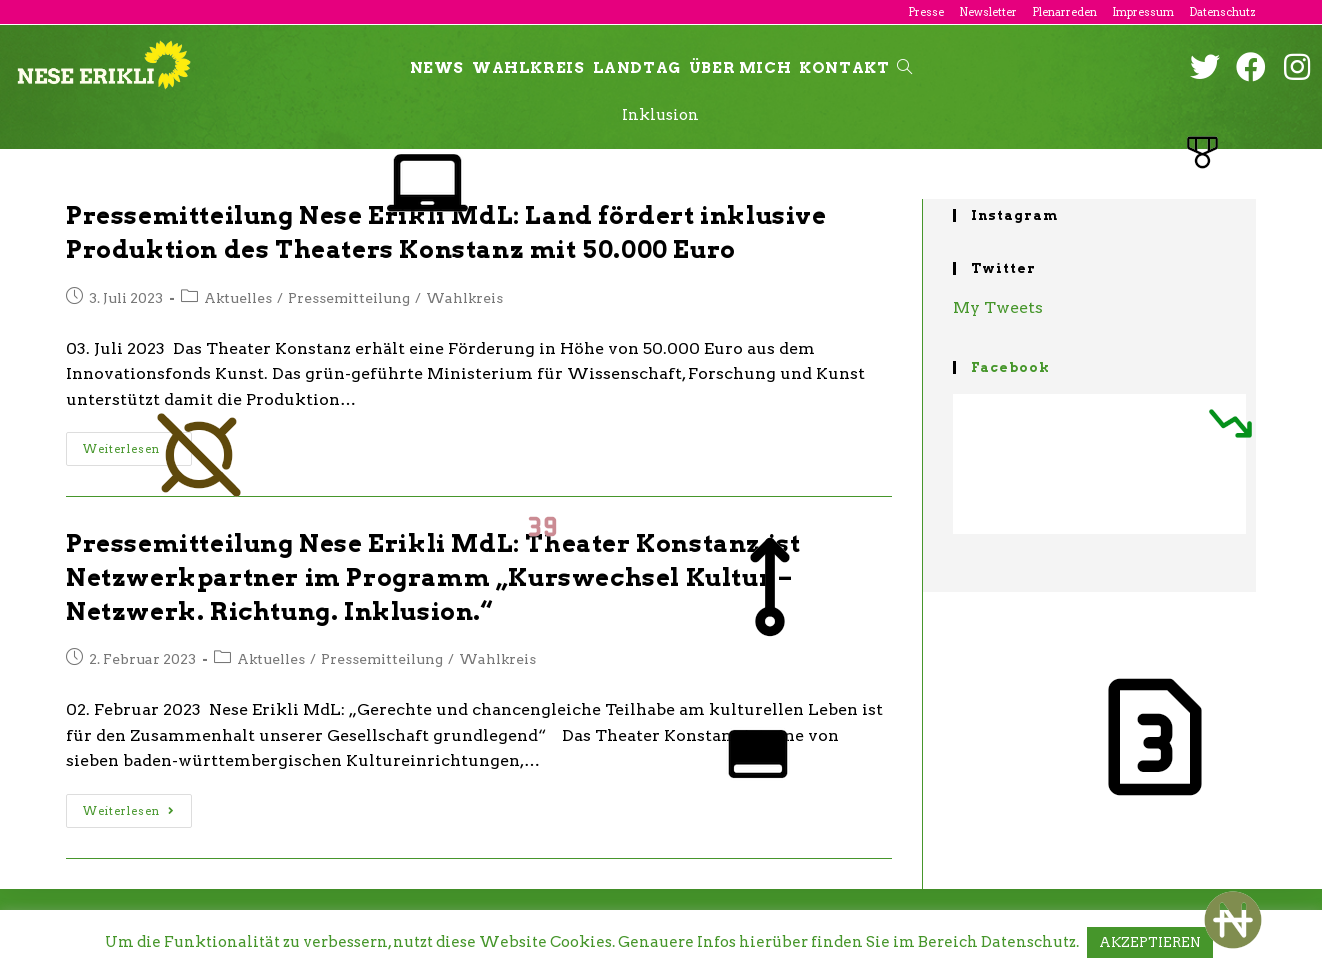 The height and width of the screenshot is (975, 1322). Describe the element at coordinates (1202, 150) in the screenshot. I see `view military or veteran status badge` at that location.